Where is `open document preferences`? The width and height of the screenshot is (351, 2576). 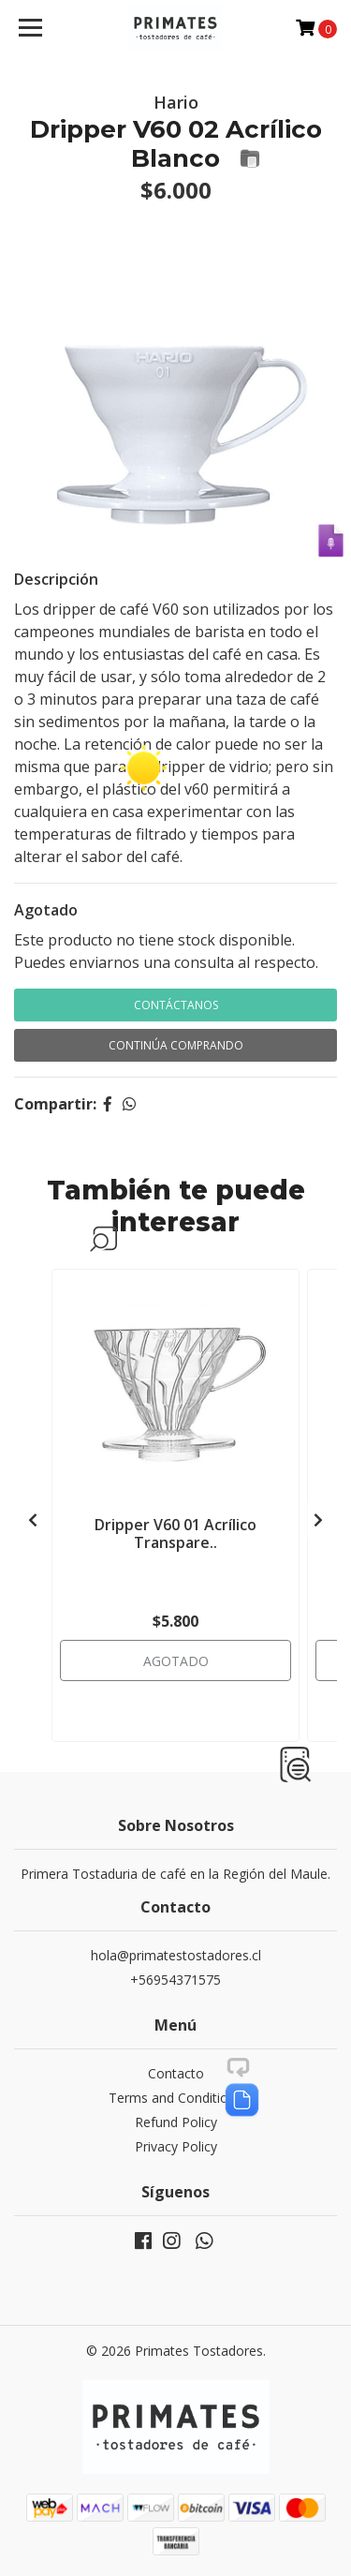 open document preferences is located at coordinates (241, 2100).